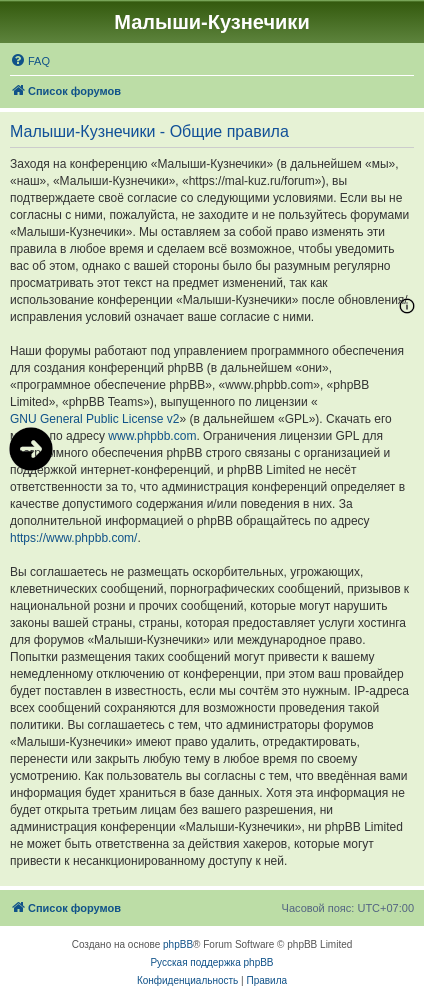 This screenshot has width=424, height=1000. I want to click on proceed to the next step, so click(31, 449).